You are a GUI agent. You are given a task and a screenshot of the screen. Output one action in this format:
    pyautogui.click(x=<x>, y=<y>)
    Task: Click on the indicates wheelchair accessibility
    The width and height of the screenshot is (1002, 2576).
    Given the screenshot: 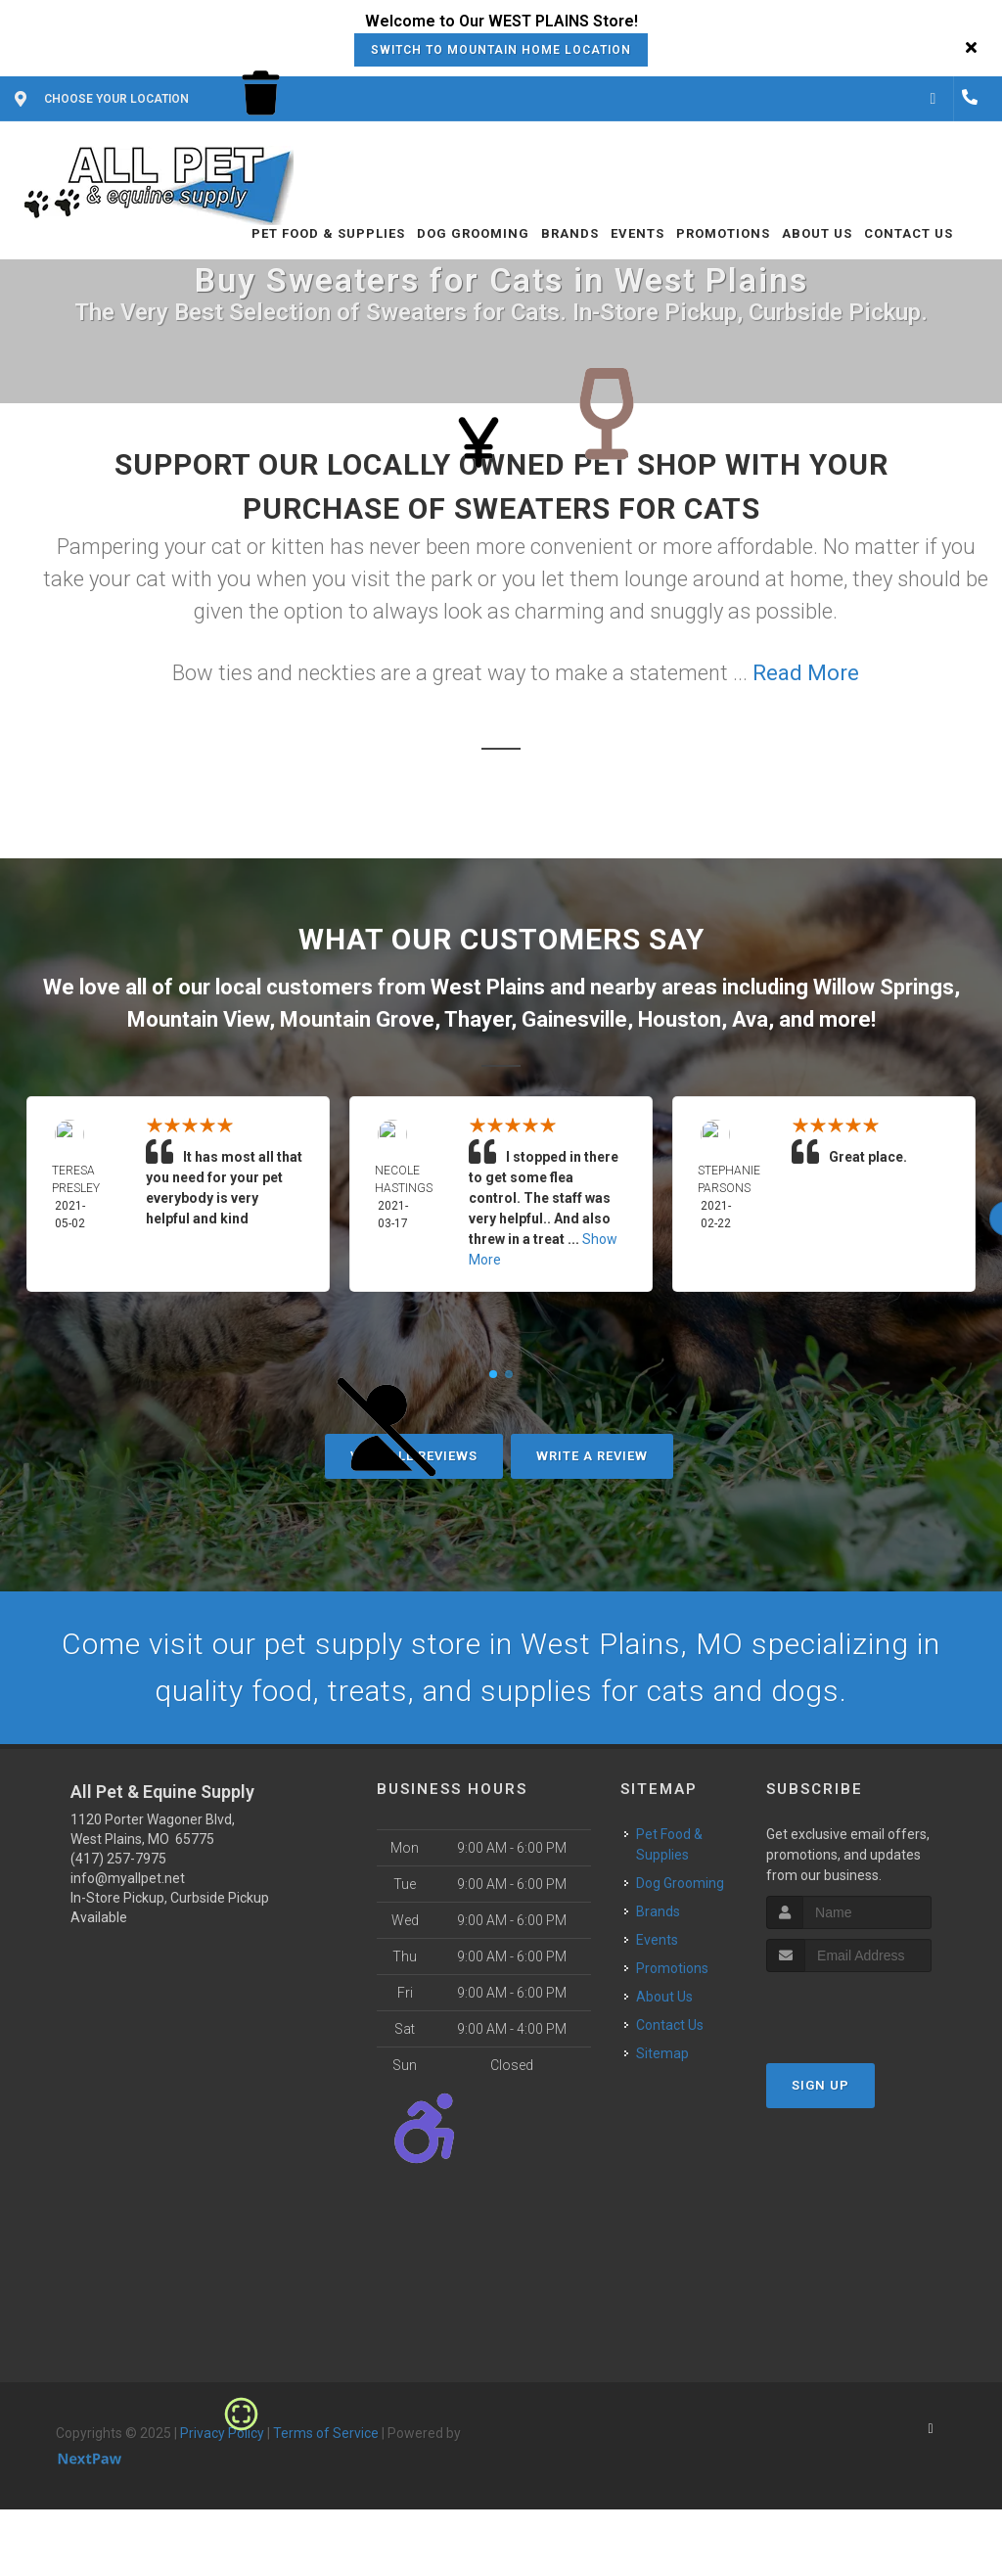 What is the action you would take?
    pyautogui.click(x=425, y=2128)
    